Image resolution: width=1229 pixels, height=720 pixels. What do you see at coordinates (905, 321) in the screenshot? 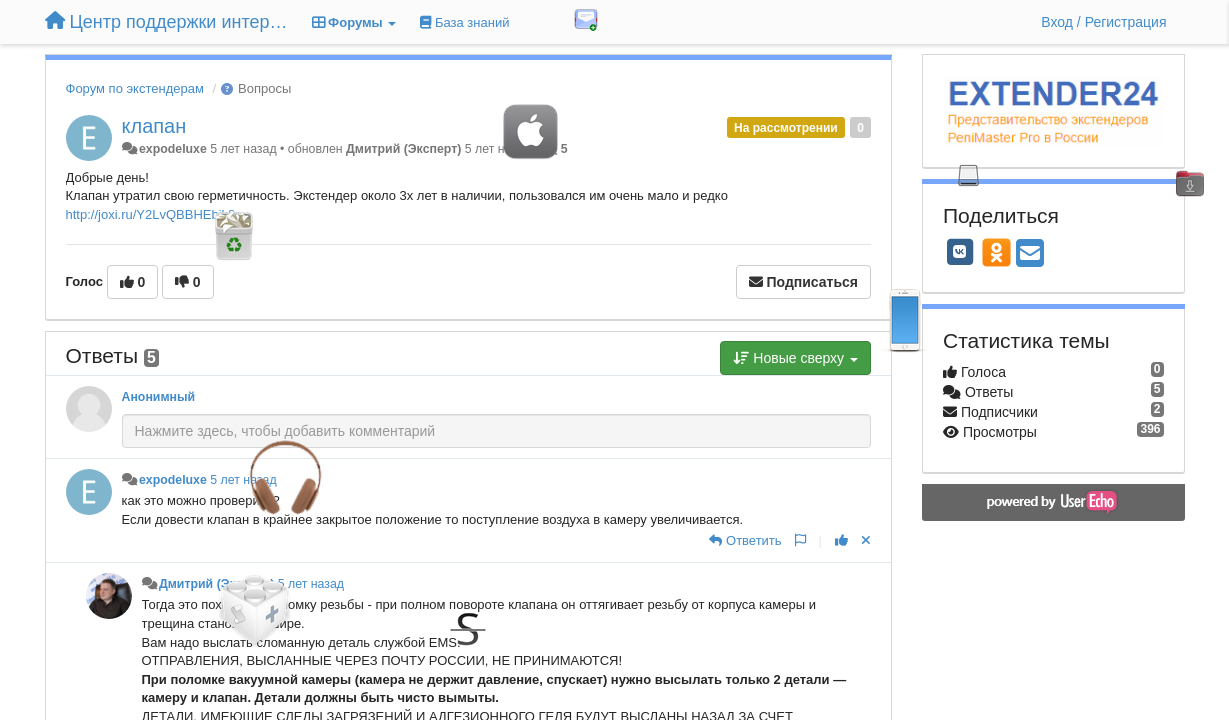
I see `manage connected iPhone device` at bounding box center [905, 321].